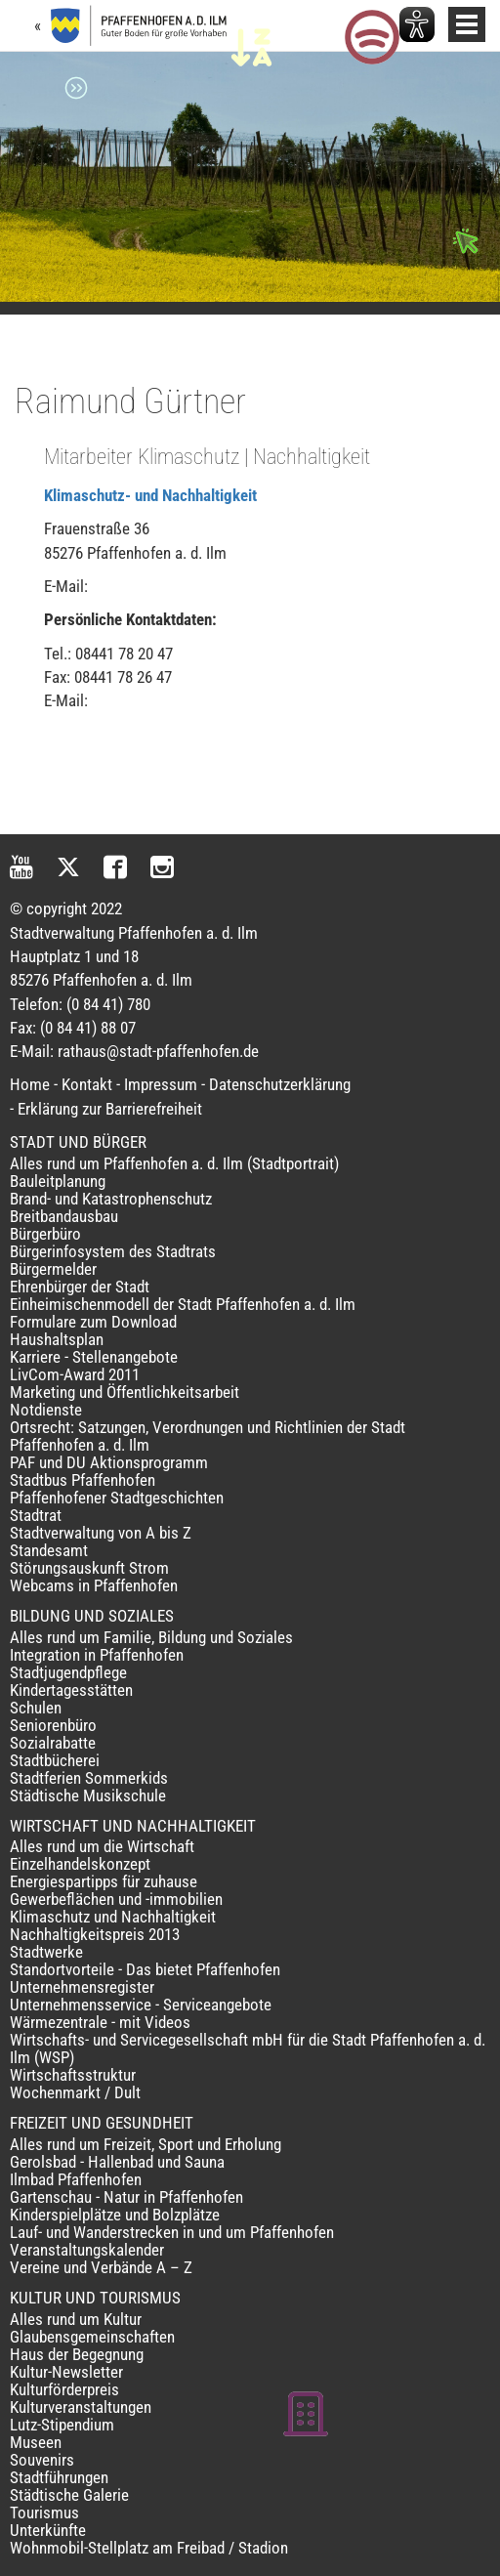 The width and height of the screenshot is (500, 2576). What do you see at coordinates (251, 47) in the screenshot?
I see `sort alphabetically in reverse order (Z to A)` at bounding box center [251, 47].